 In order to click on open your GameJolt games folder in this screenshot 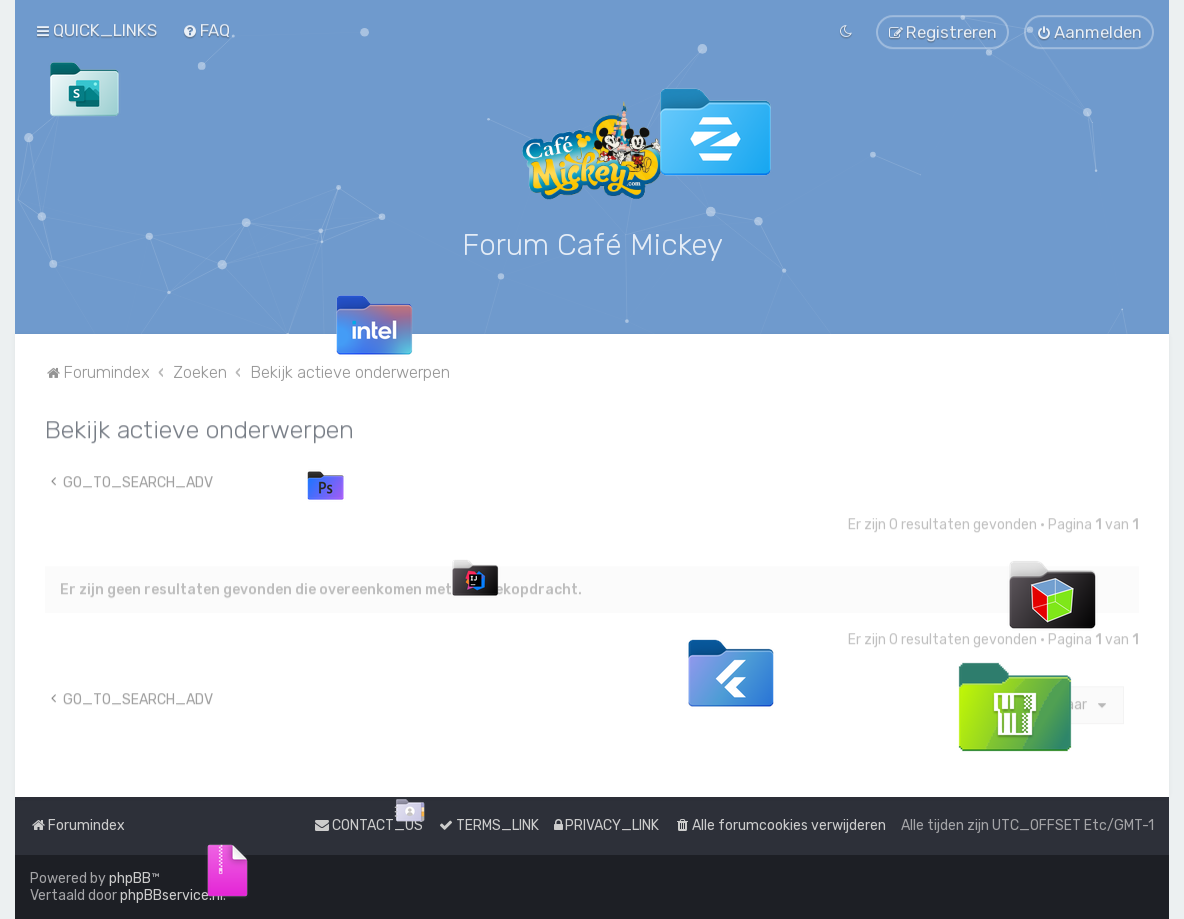, I will do `click(1015, 710)`.